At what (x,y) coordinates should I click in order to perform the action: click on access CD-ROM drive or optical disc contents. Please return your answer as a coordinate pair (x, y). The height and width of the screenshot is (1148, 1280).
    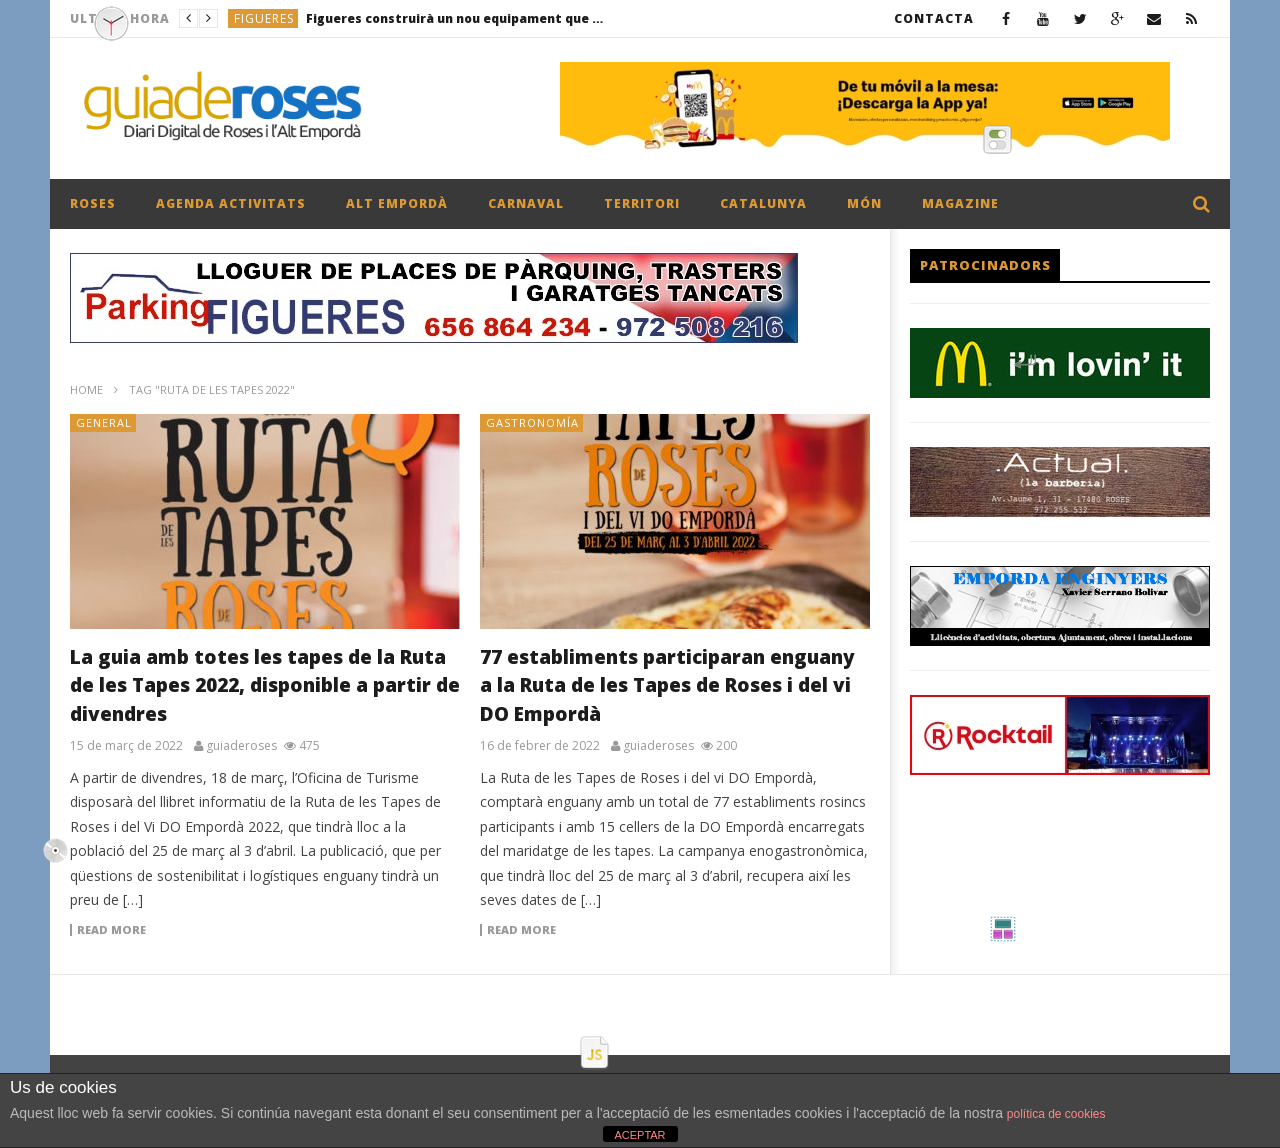
    Looking at the image, I should click on (55, 850).